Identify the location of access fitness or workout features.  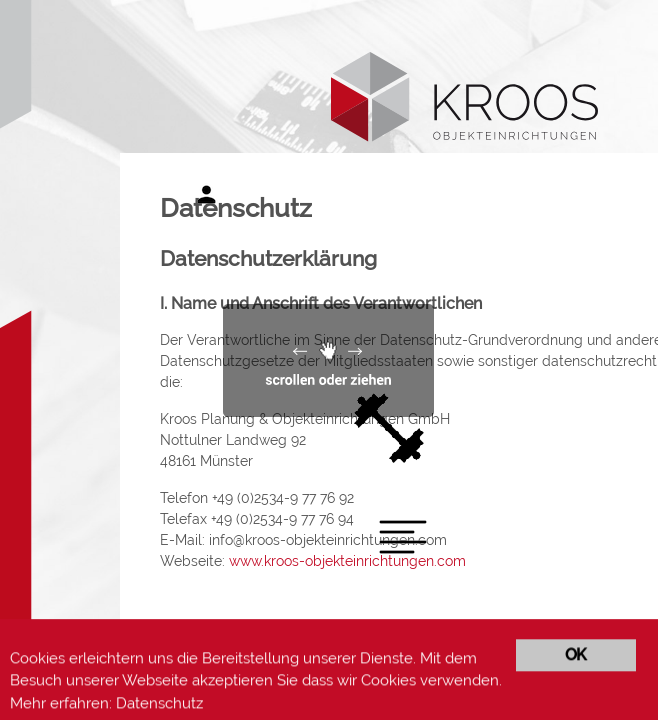
(389, 428).